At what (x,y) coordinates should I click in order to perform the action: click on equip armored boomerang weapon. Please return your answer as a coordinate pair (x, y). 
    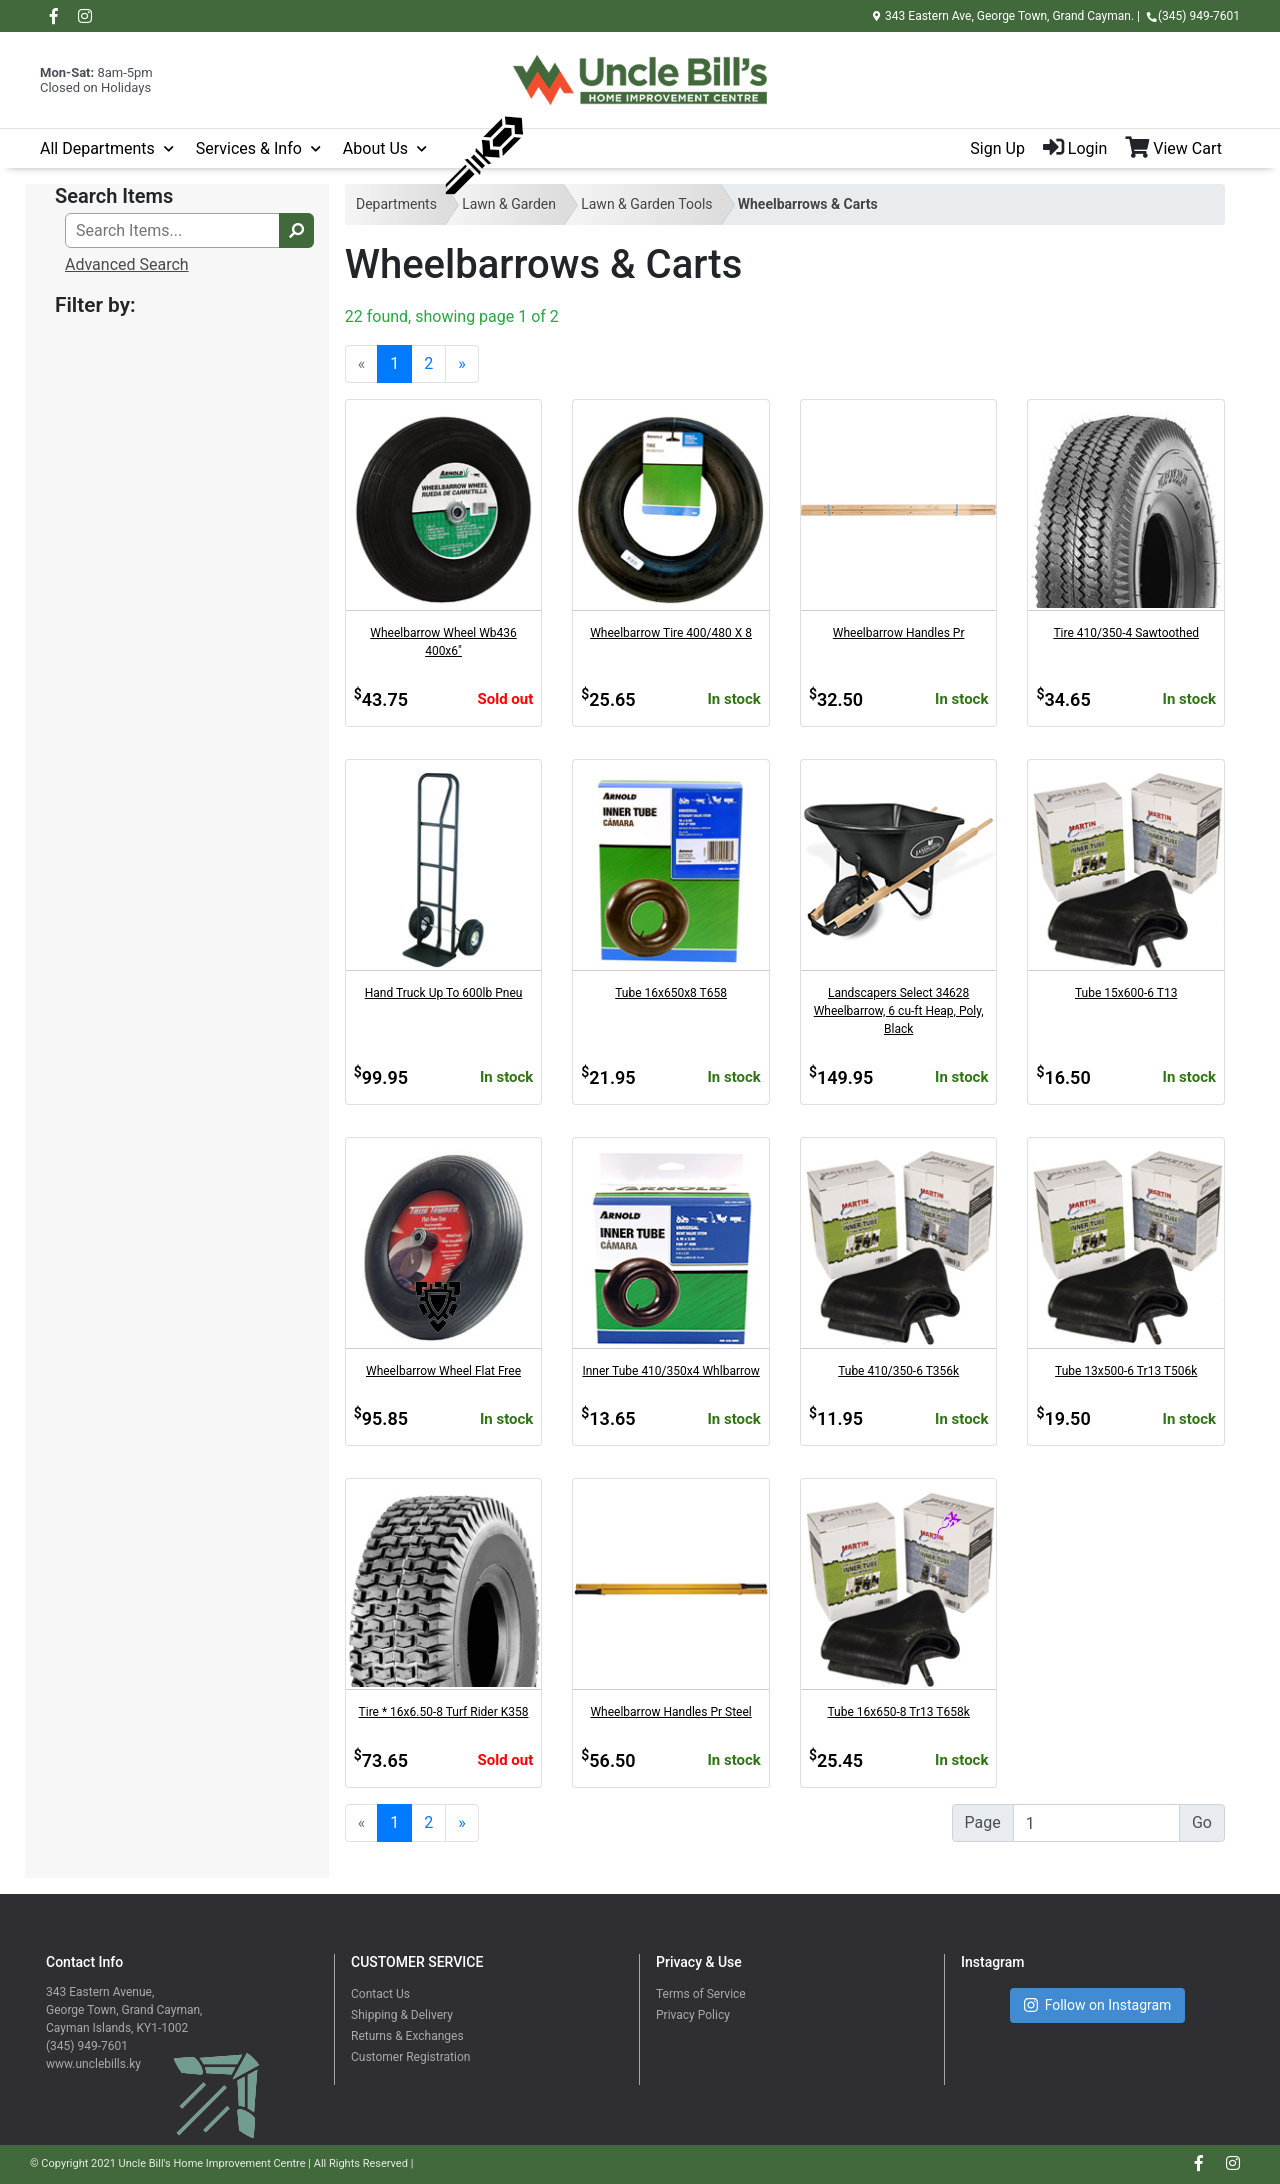
    Looking at the image, I should click on (216, 2095).